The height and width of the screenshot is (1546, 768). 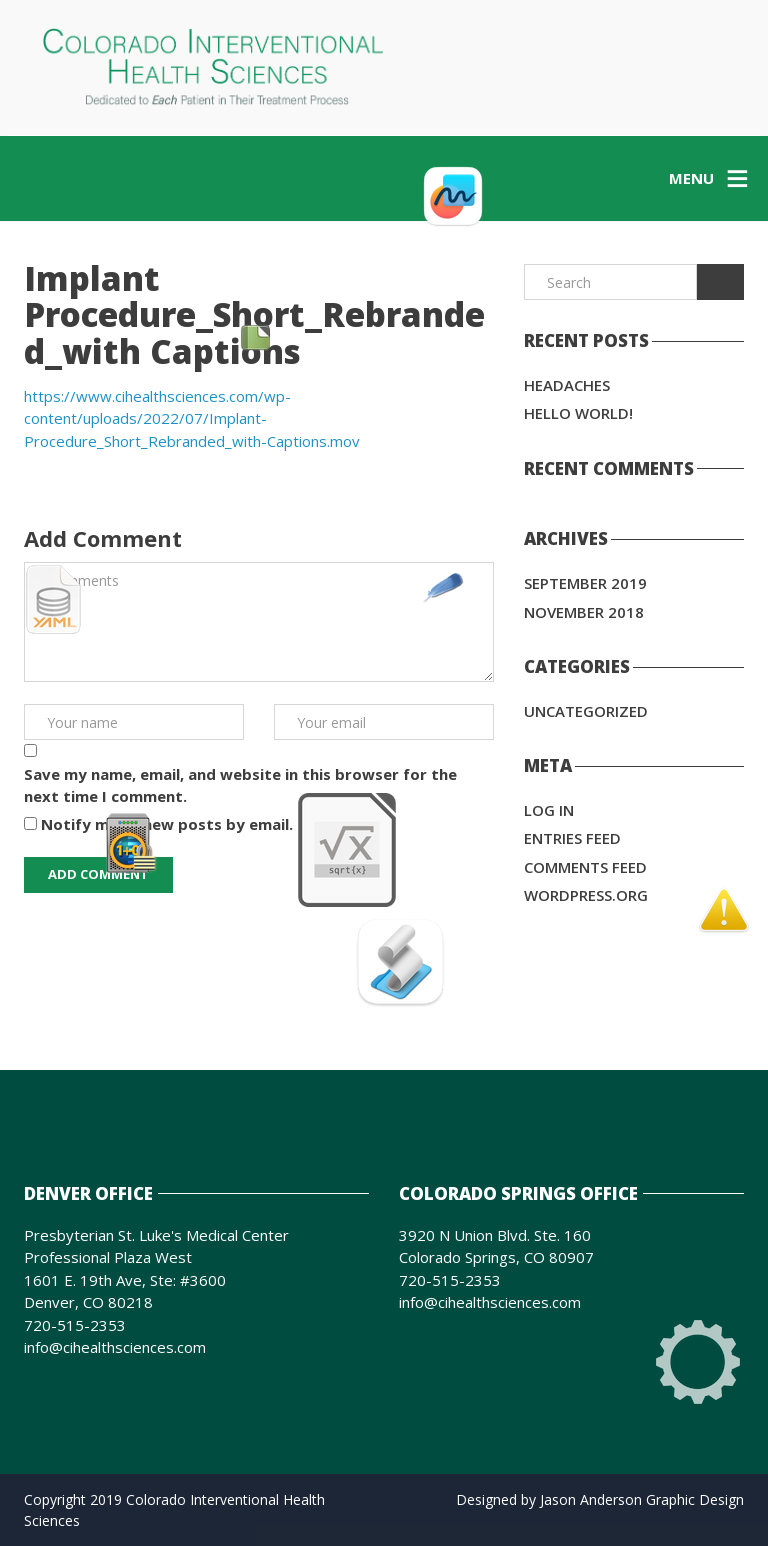 I want to click on launch the Tk GUI toolkit framework, so click(x=443, y=587).